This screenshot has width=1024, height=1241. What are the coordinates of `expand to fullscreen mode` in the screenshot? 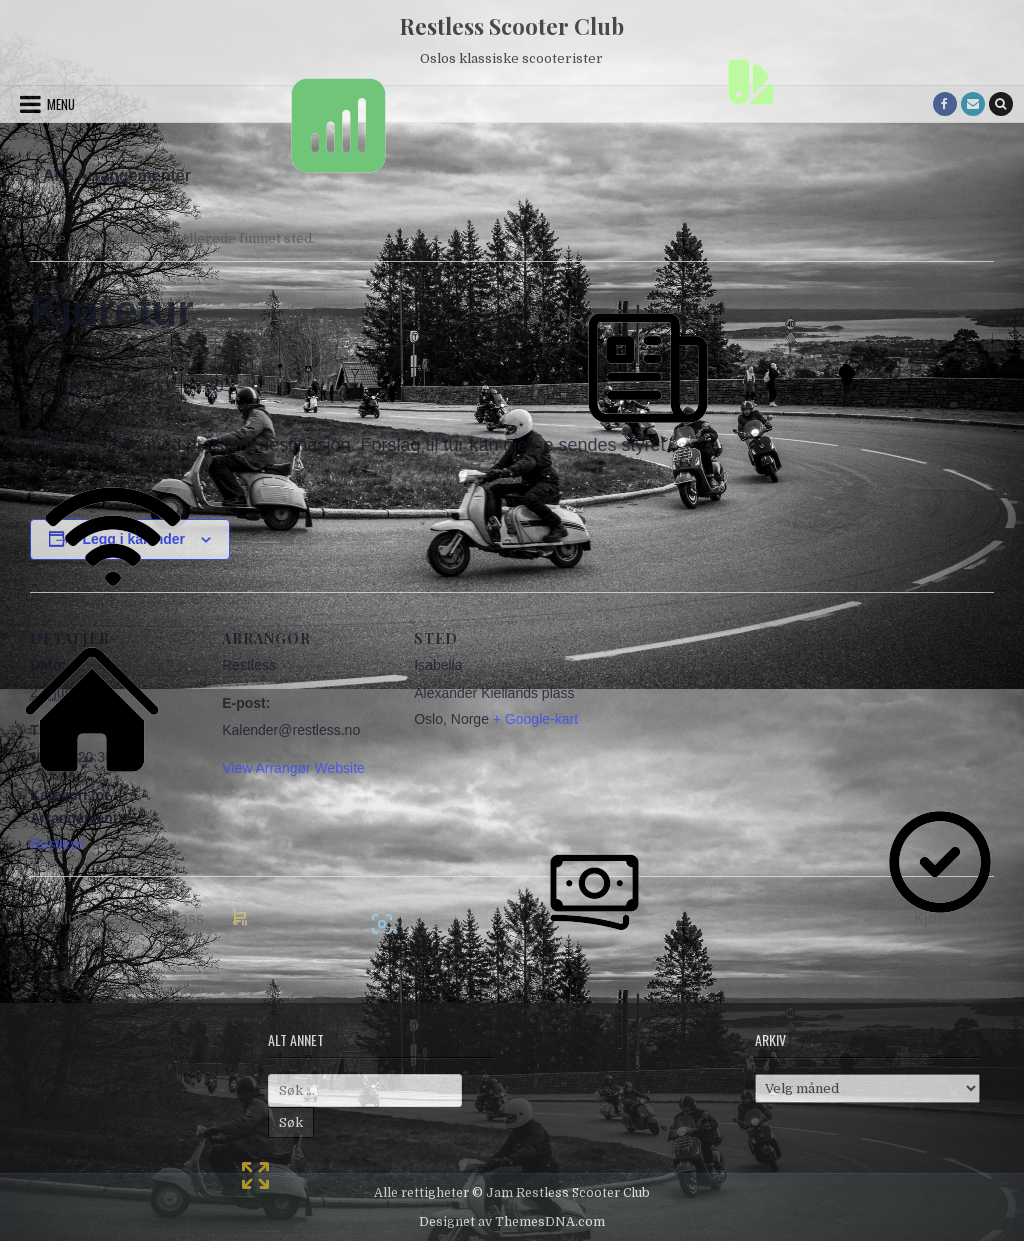 It's located at (255, 1175).